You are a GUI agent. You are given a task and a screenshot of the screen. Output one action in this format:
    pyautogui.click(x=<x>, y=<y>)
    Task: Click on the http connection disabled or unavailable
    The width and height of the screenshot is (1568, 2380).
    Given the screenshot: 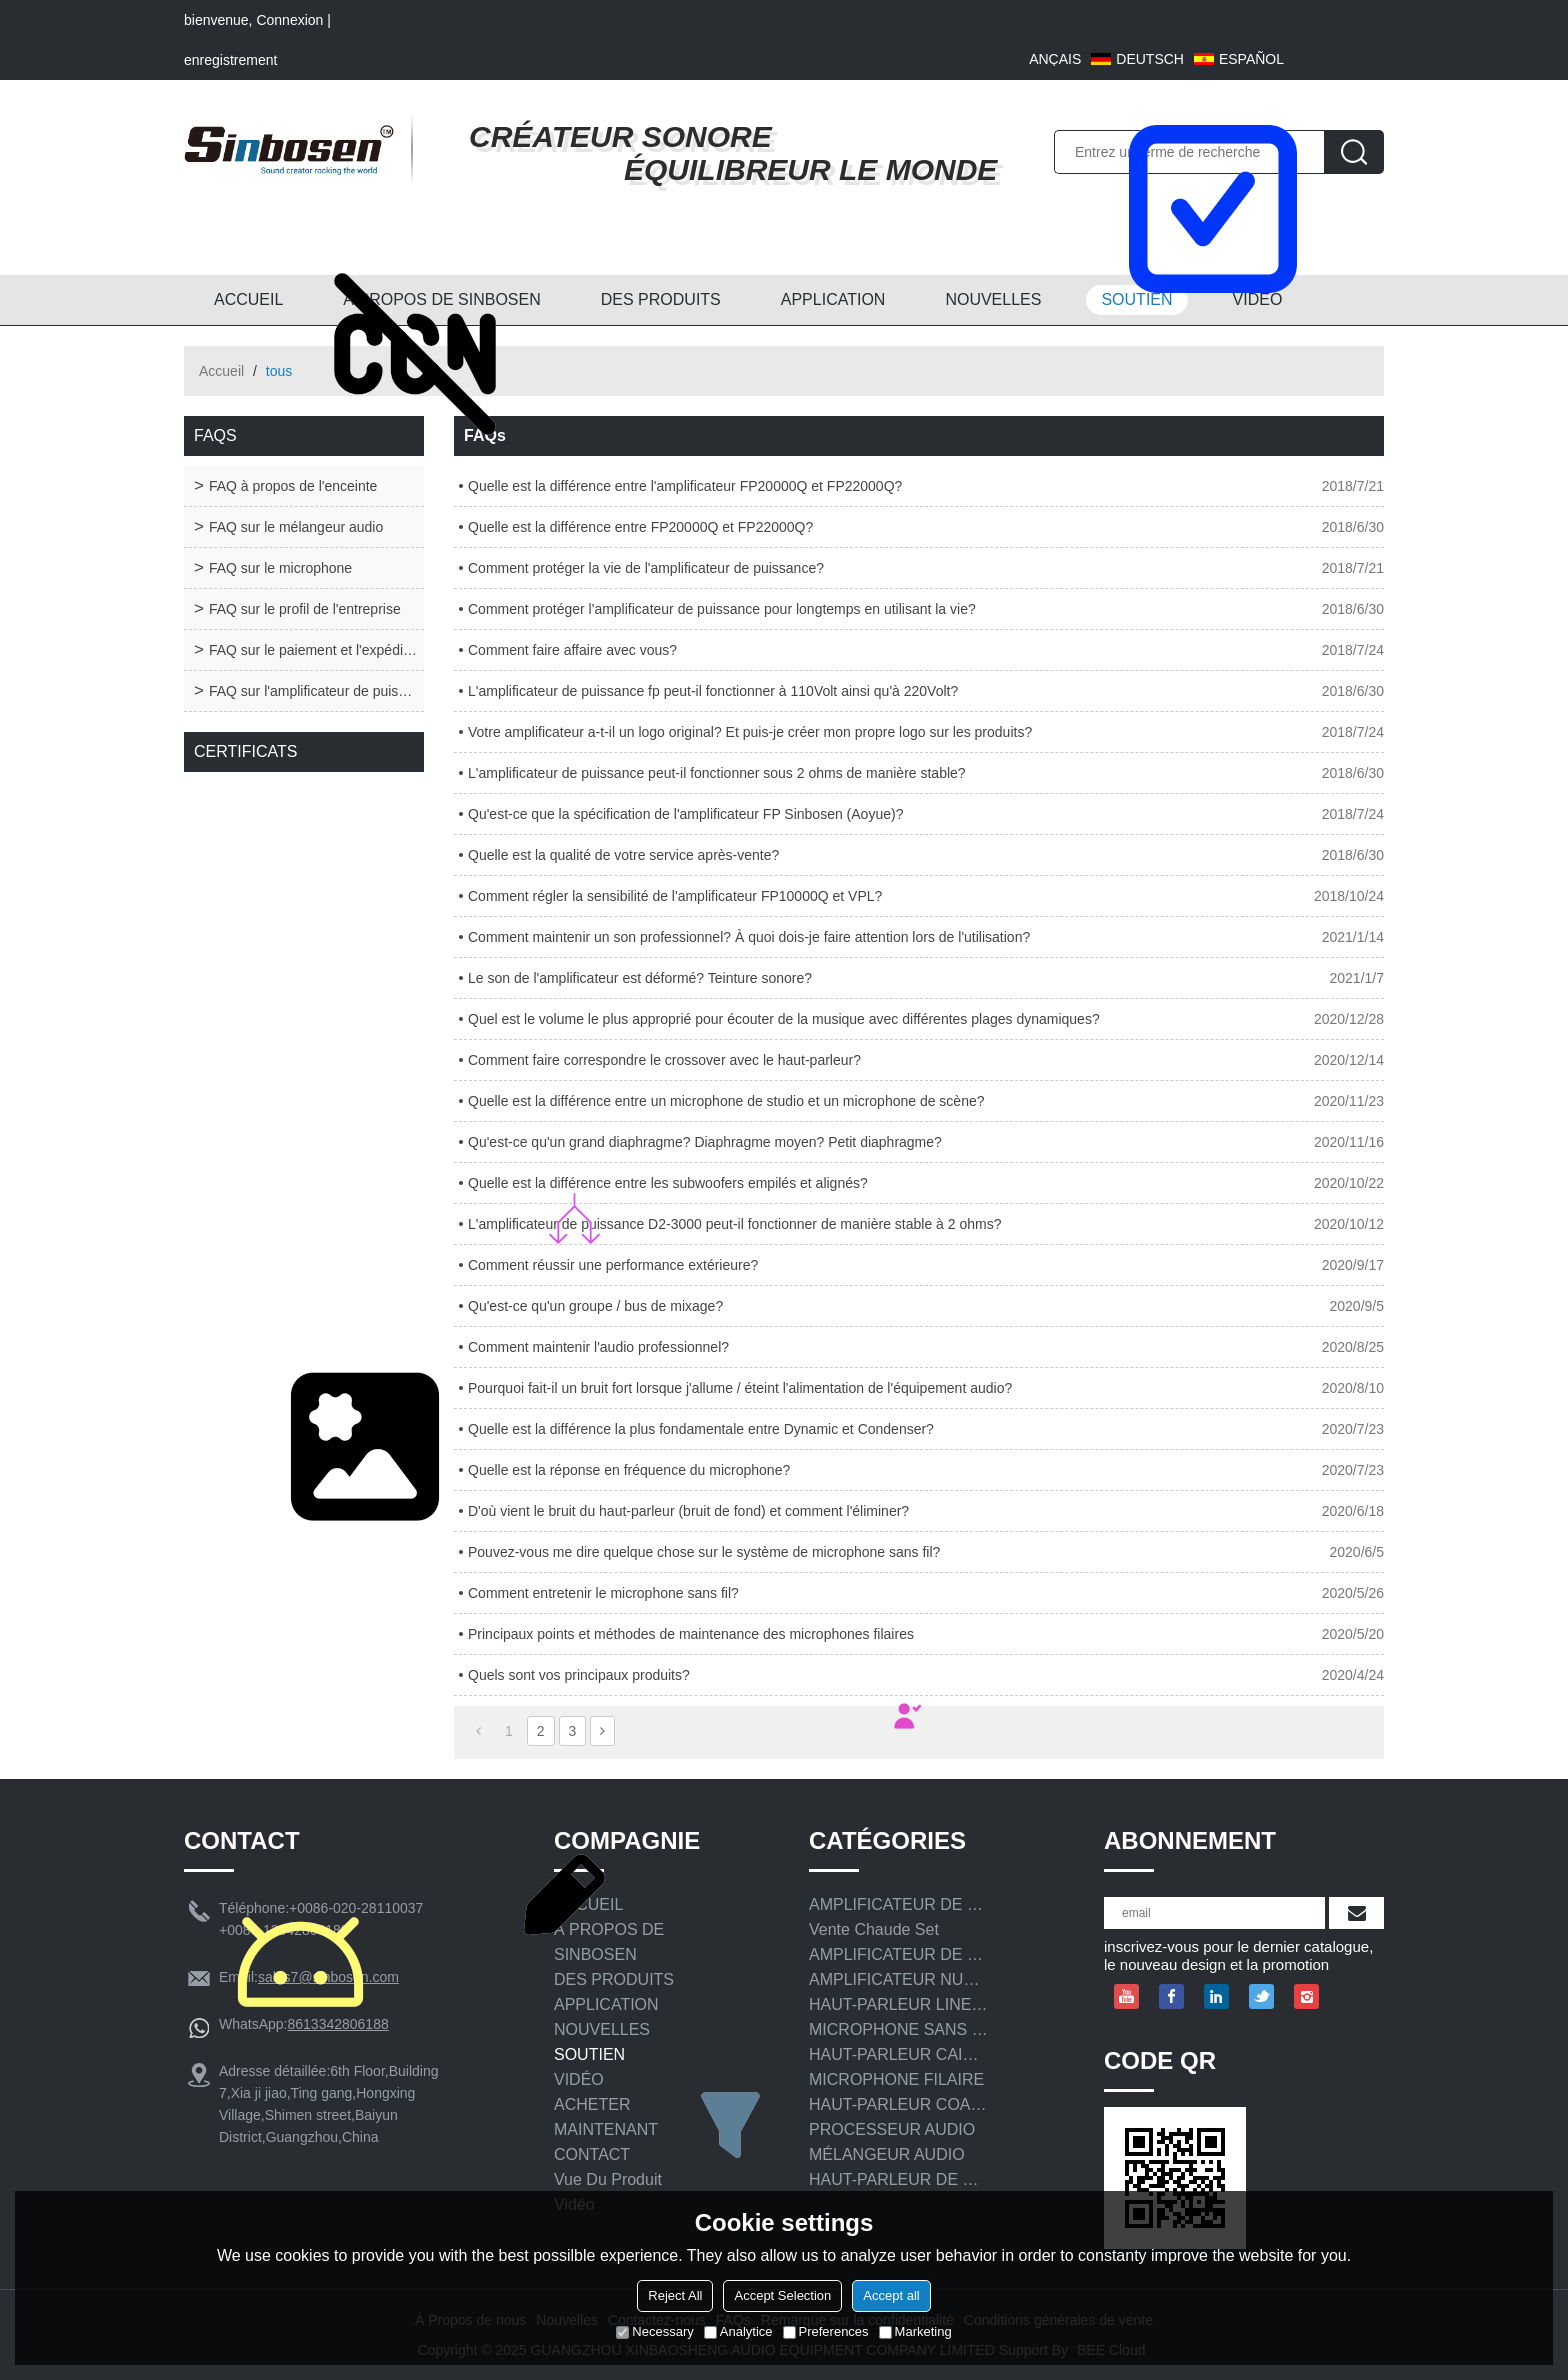 What is the action you would take?
    pyautogui.click(x=415, y=354)
    